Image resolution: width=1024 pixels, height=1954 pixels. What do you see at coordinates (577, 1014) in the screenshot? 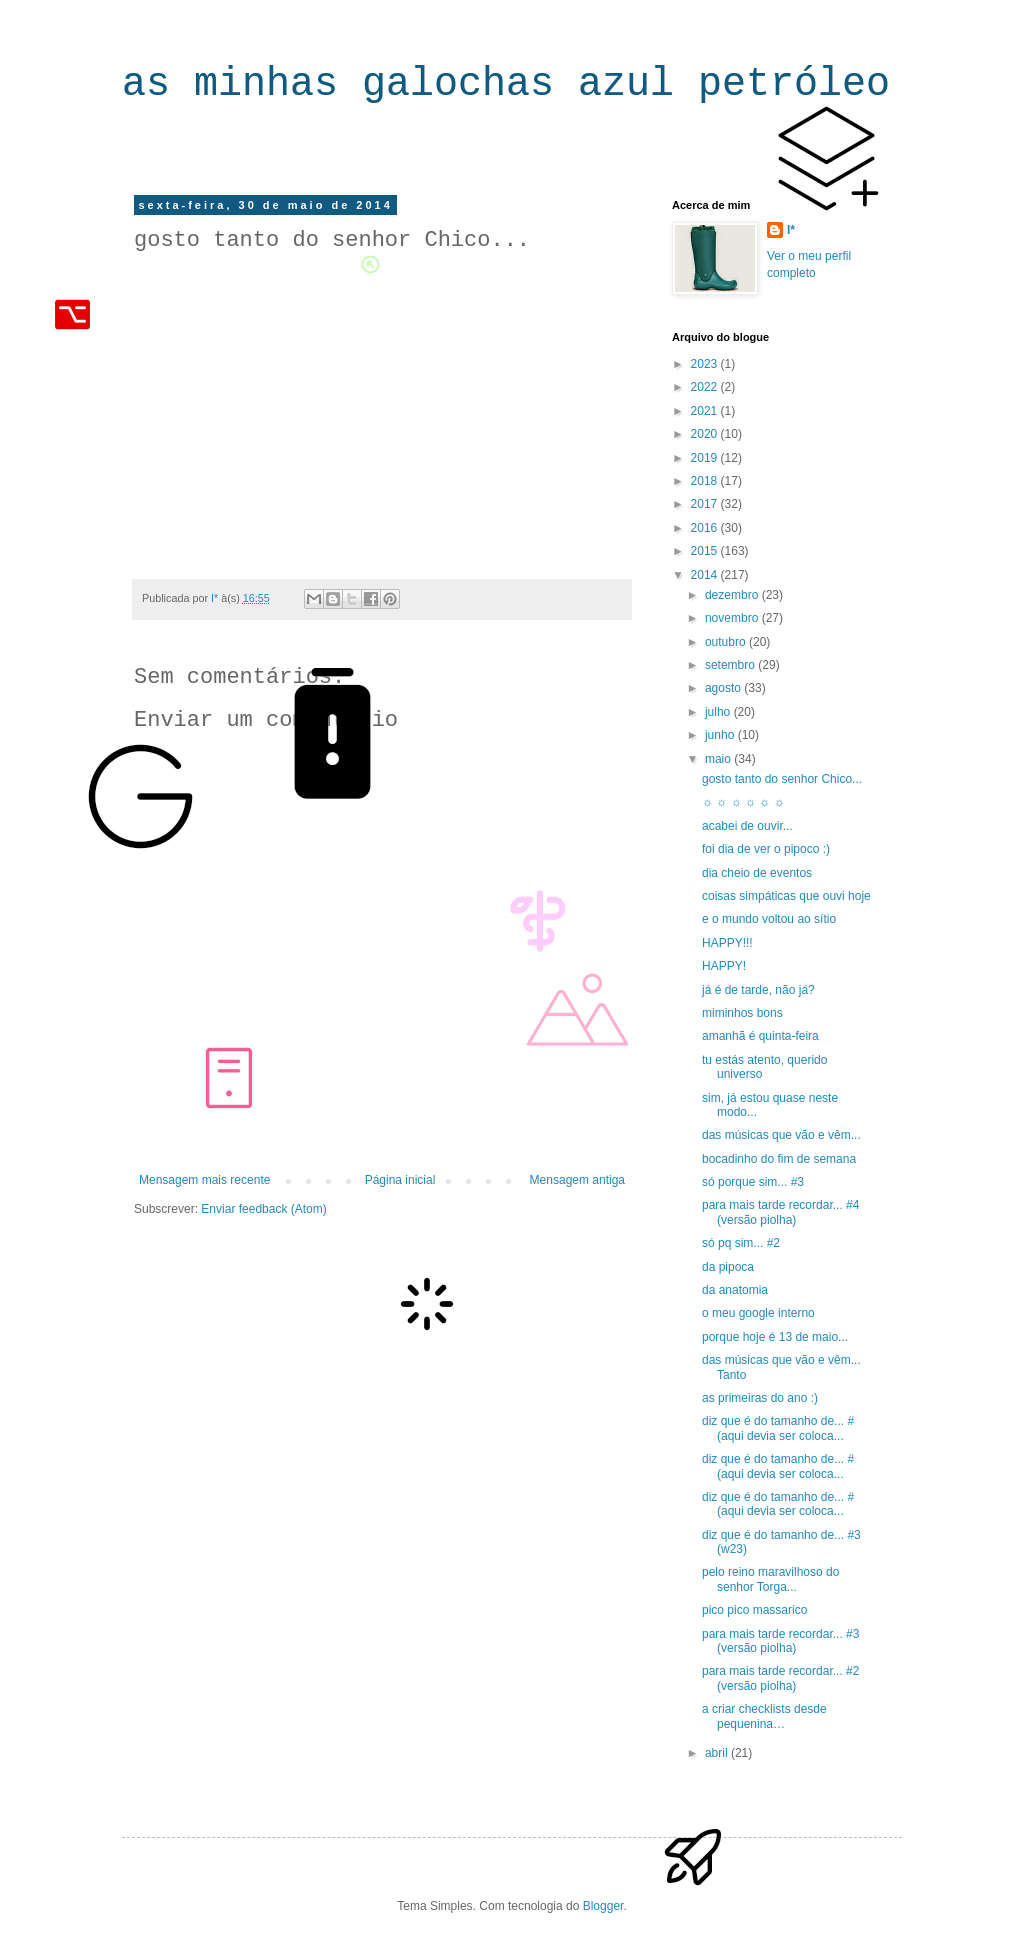
I see `view landscape or nature photos` at bounding box center [577, 1014].